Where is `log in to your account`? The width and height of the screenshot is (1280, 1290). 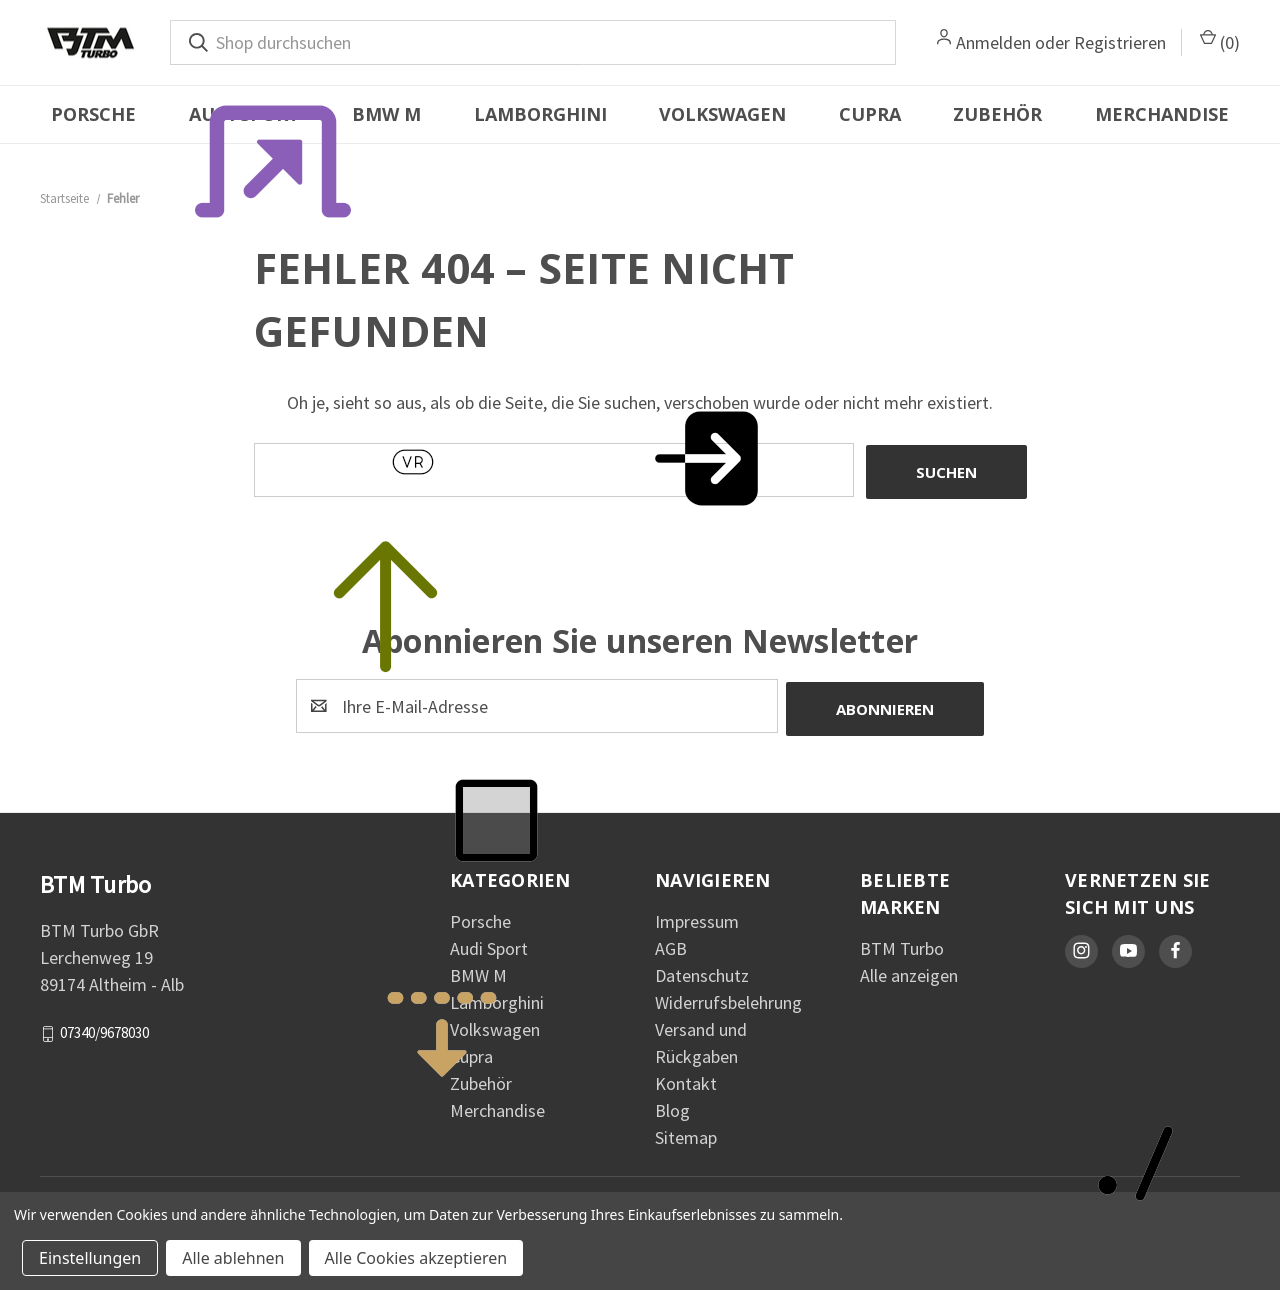
log in to your account is located at coordinates (706, 458).